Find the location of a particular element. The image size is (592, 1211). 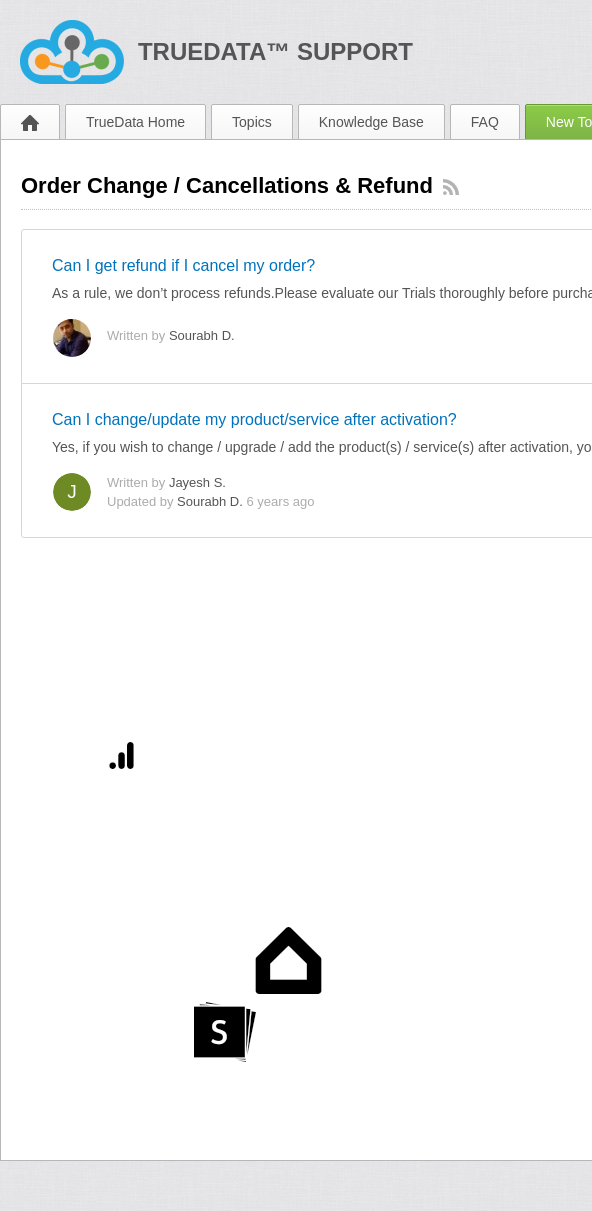

open Google Analytics dashboard is located at coordinates (121, 755).